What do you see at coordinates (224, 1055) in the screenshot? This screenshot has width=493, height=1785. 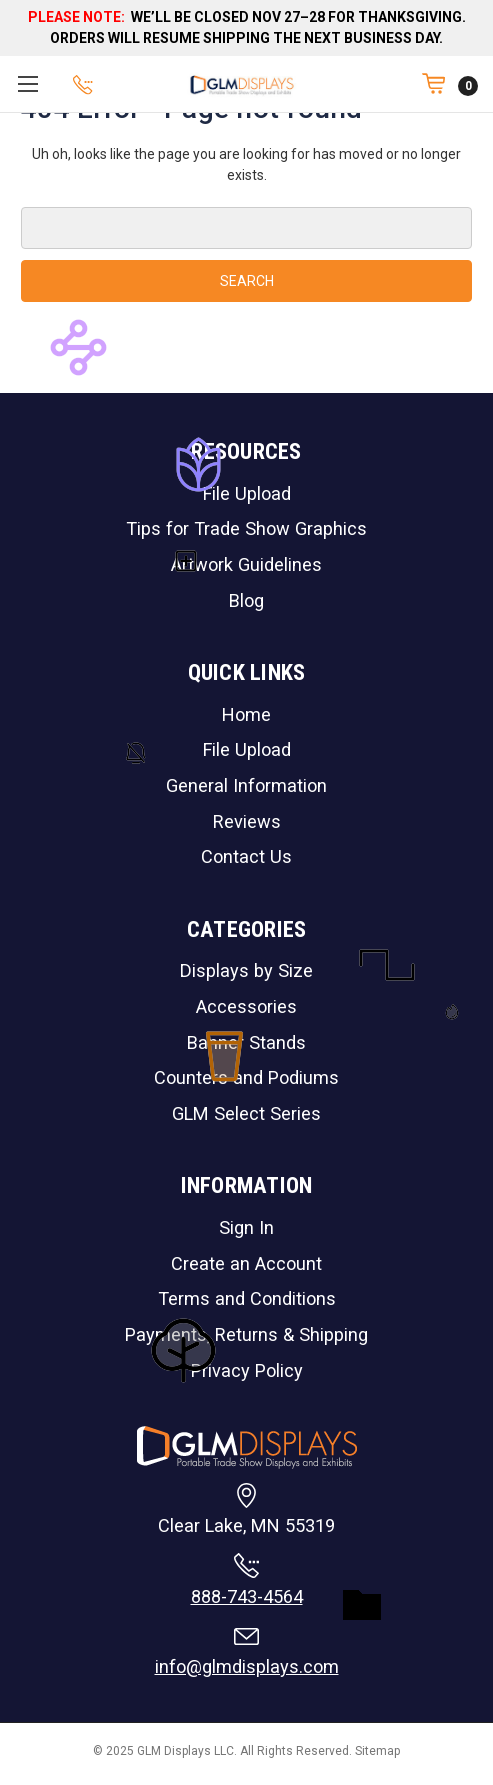 I see `view nearby bars or pubs` at bounding box center [224, 1055].